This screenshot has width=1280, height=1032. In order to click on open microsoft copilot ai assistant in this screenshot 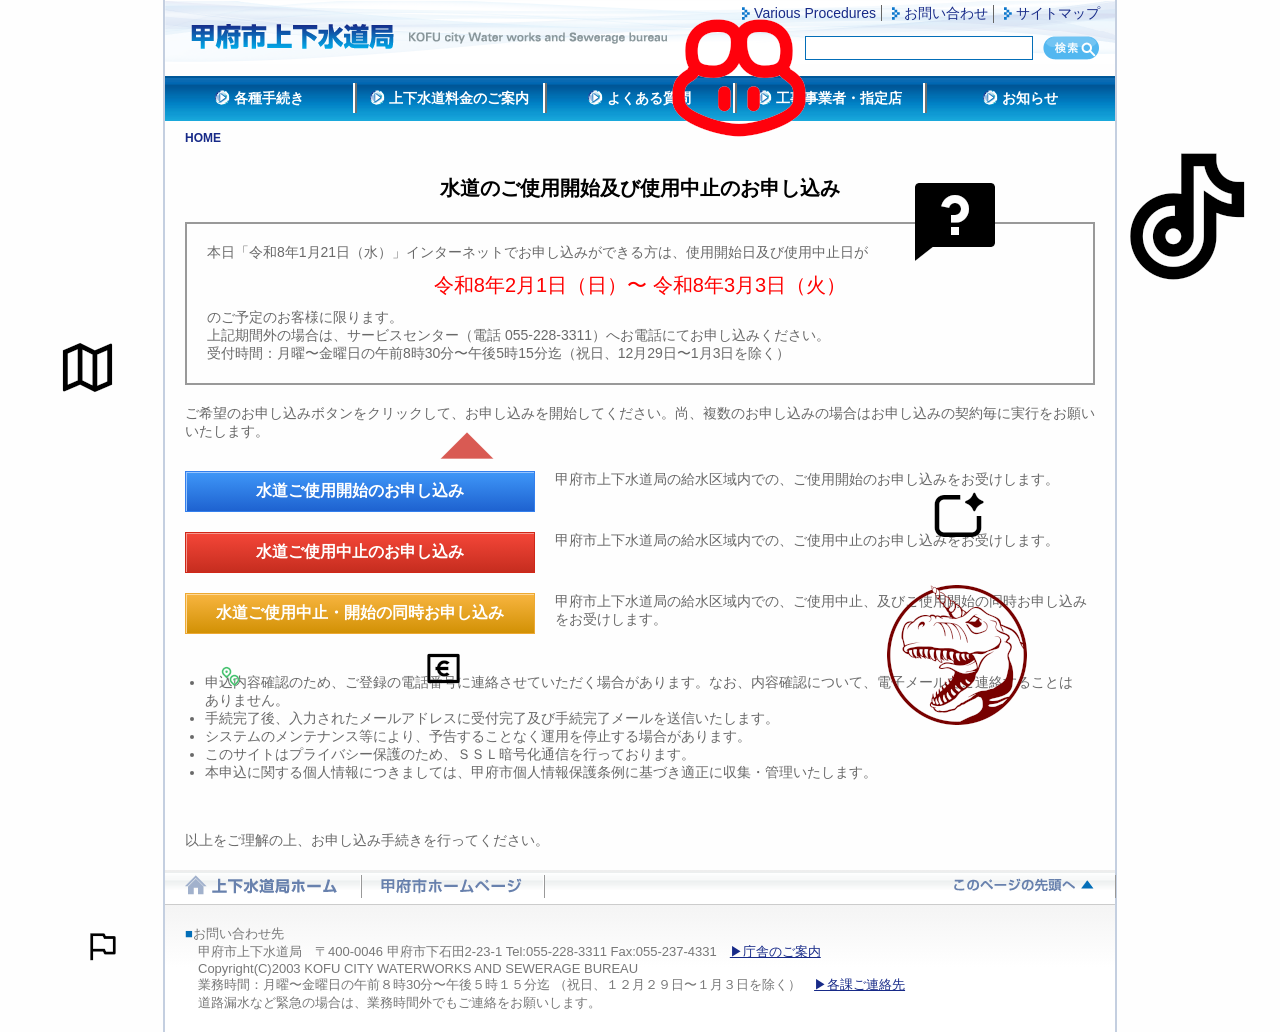, I will do `click(739, 77)`.